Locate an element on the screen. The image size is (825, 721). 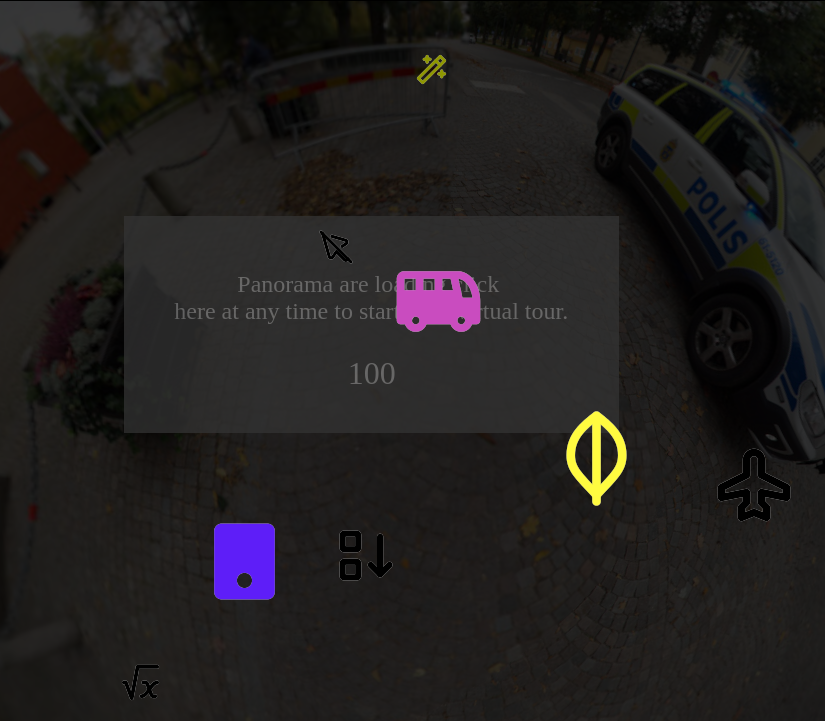
sort list items in descending order is located at coordinates (364, 555).